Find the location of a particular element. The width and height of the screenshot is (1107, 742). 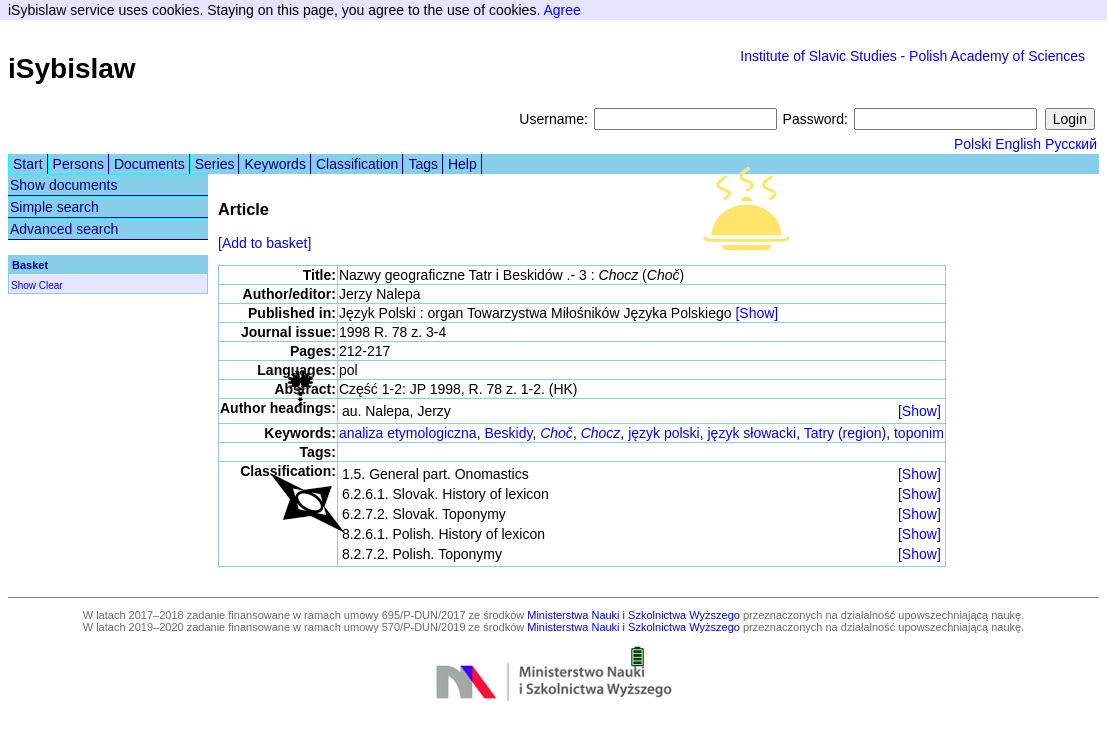

mark as favorite is located at coordinates (307, 502).